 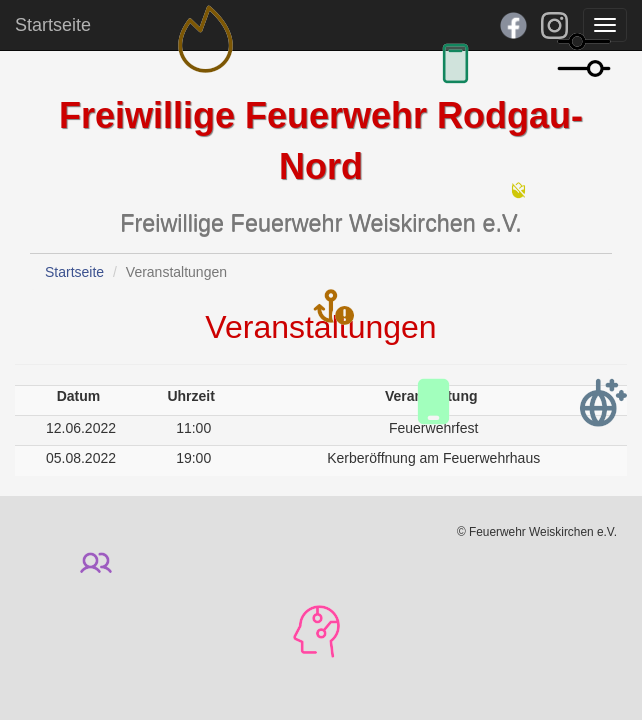 I want to click on view all users or members, so click(x=96, y=563).